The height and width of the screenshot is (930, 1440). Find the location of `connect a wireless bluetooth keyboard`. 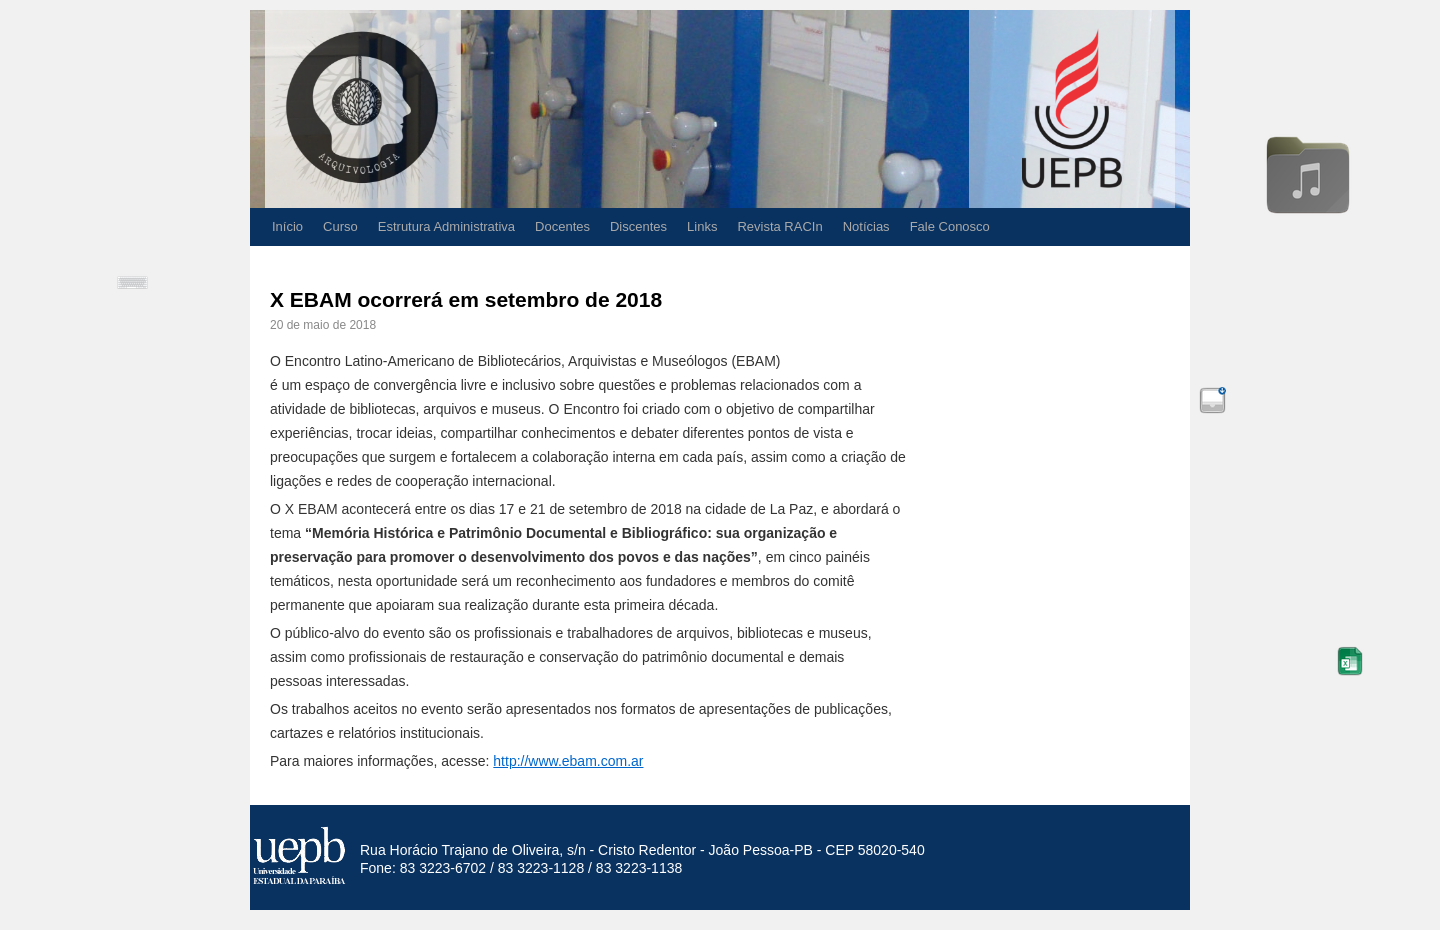

connect a wireless bluetooth keyboard is located at coordinates (132, 282).